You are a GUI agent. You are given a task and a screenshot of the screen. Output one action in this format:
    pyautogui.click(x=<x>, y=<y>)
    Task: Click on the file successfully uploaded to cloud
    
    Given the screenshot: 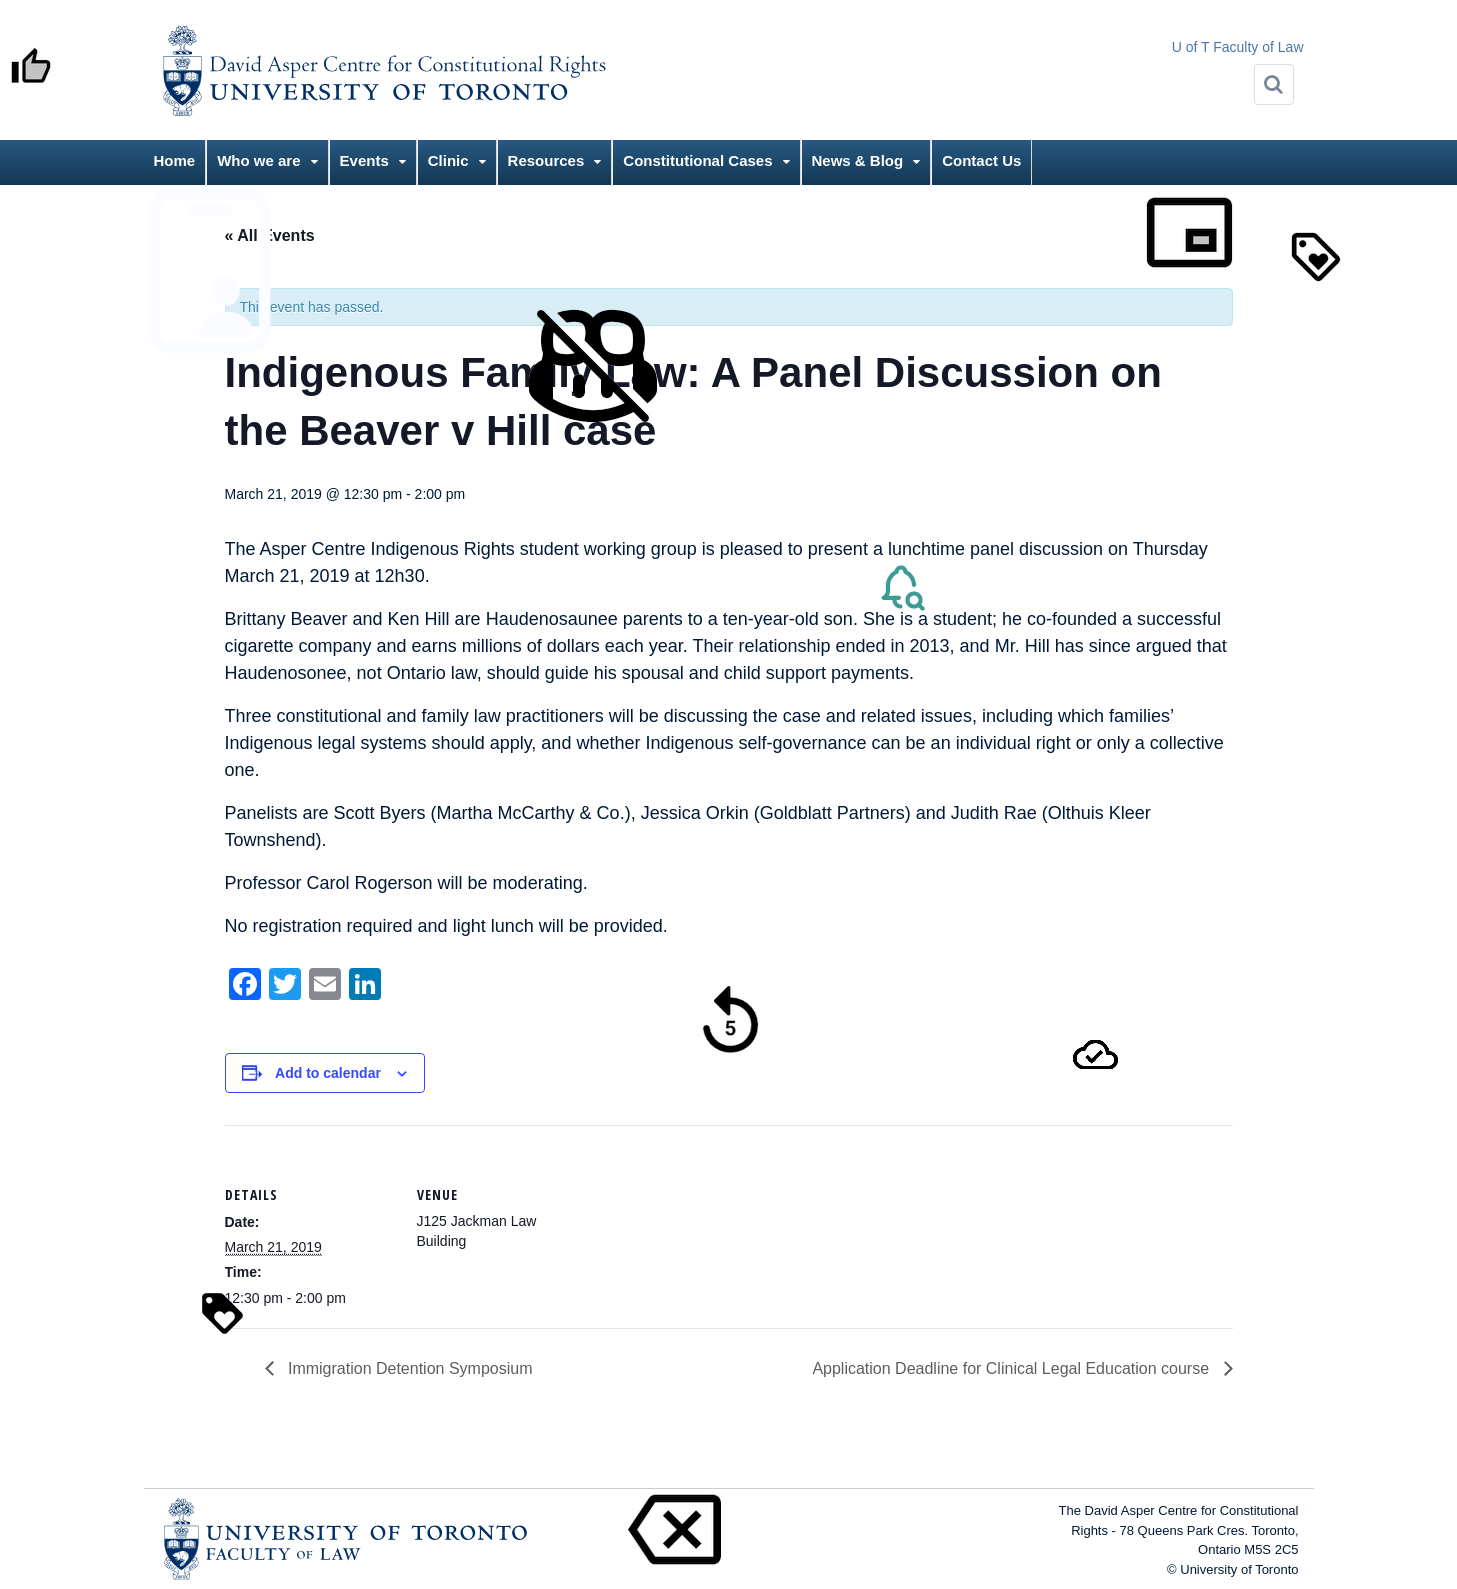 What is the action you would take?
    pyautogui.click(x=1095, y=1054)
    